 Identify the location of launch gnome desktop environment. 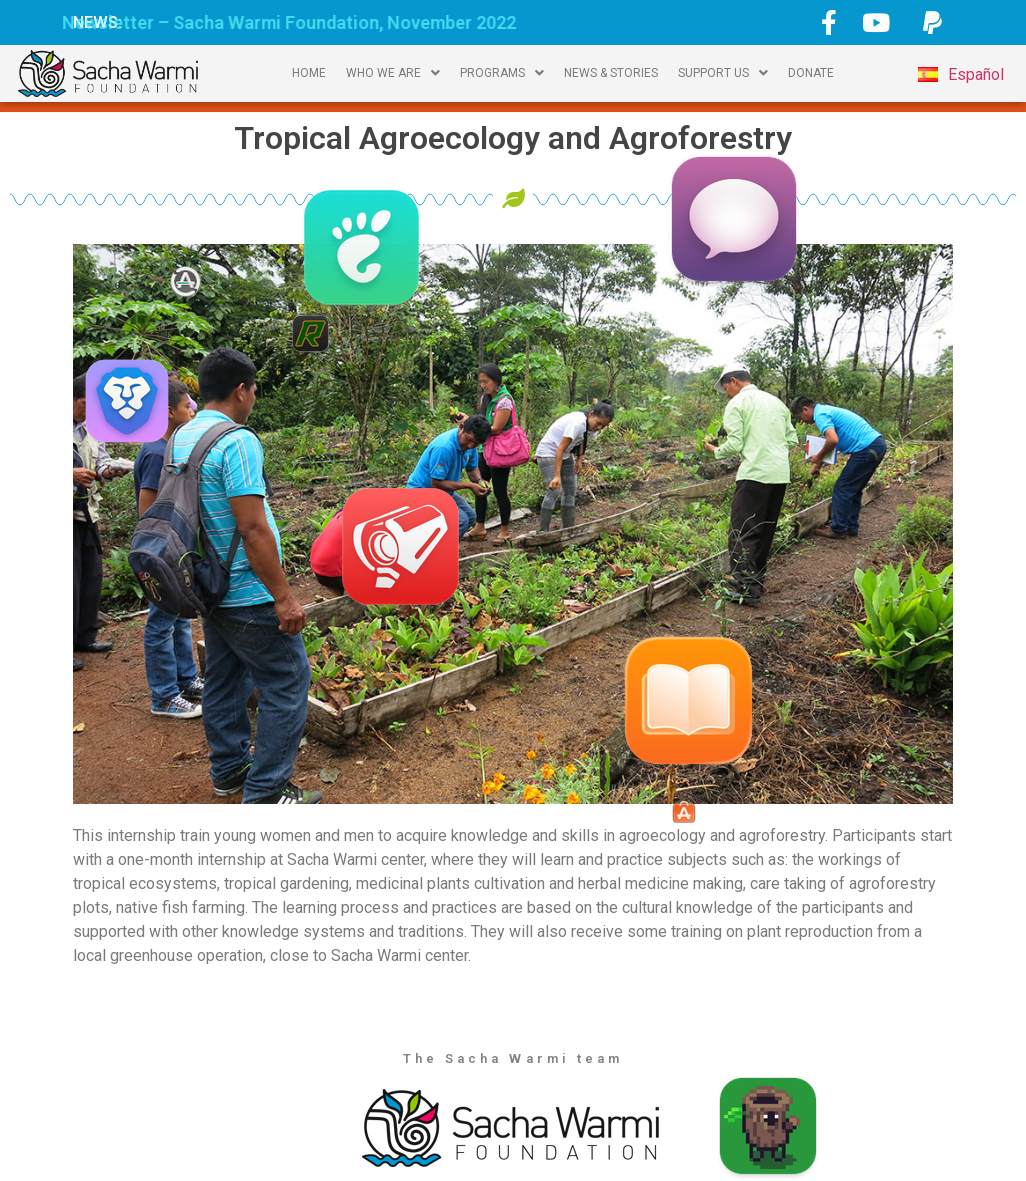
(361, 247).